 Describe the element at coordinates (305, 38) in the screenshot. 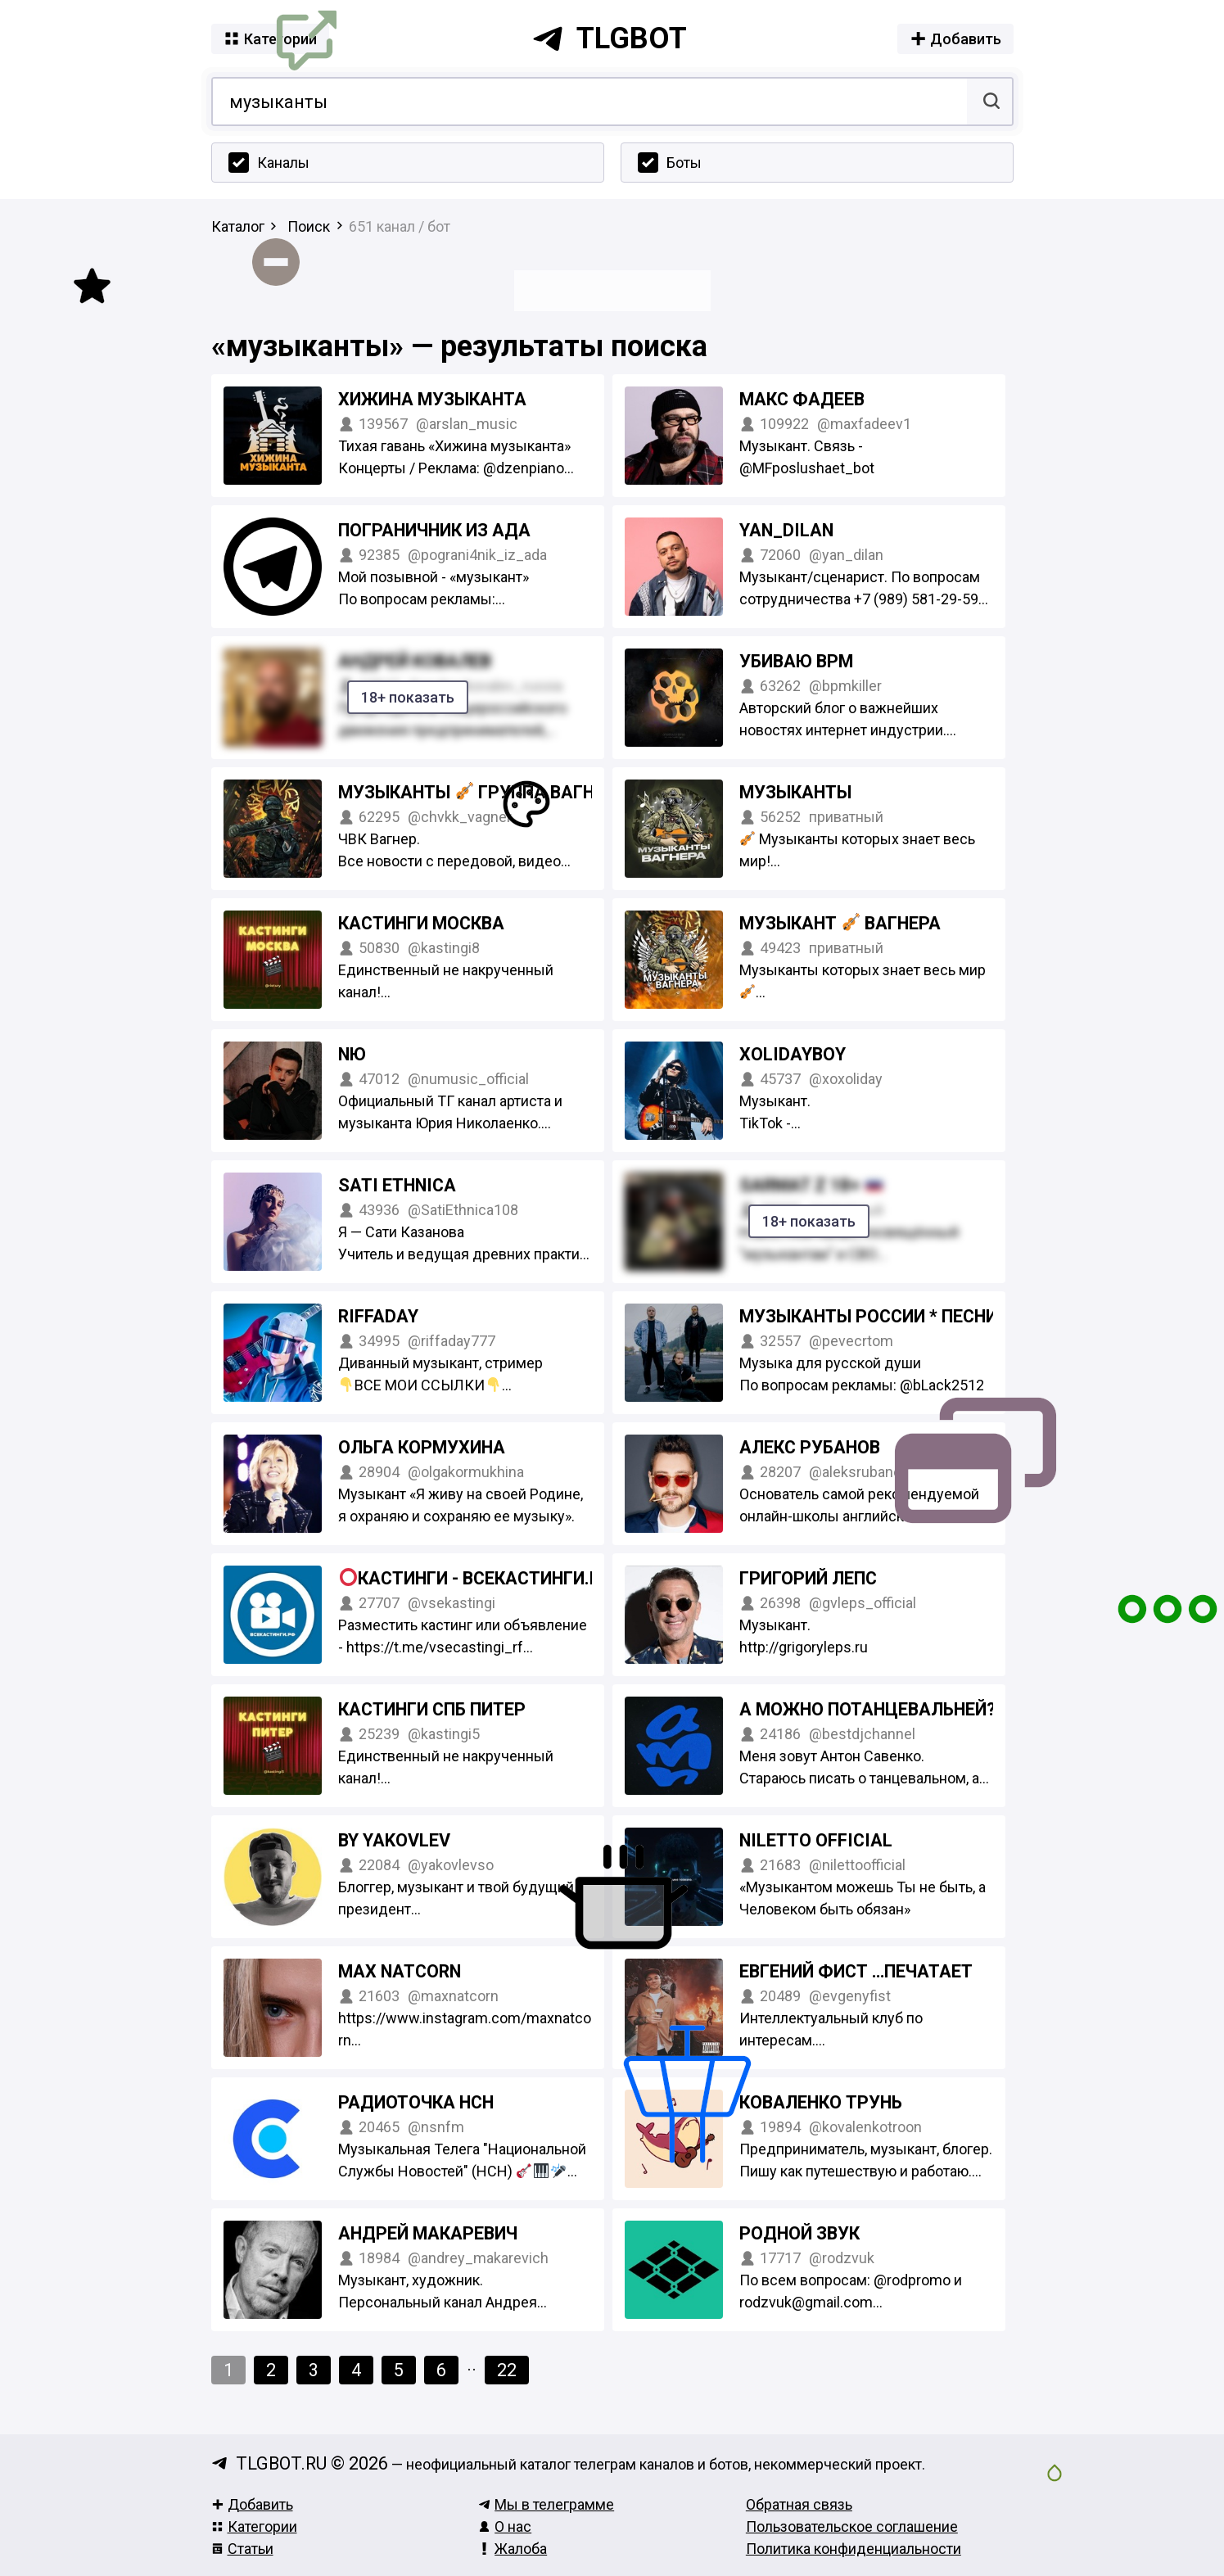

I see `view cross-referenced issues or pull requests` at that location.